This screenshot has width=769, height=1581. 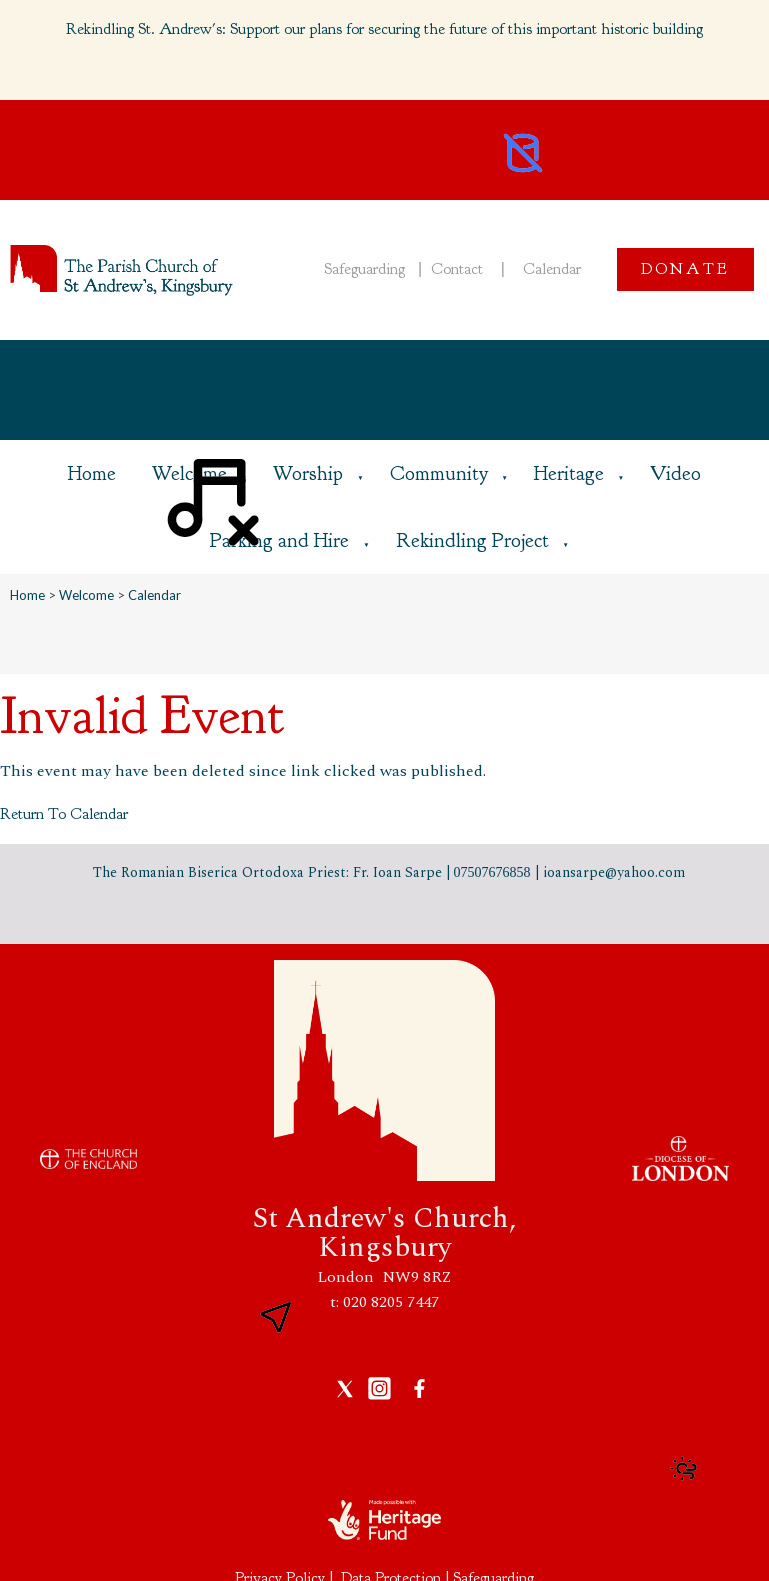 What do you see at coordinates (276, 1317) in the screenshot?
I see `share your current location` at bounding box center [276, 1317].